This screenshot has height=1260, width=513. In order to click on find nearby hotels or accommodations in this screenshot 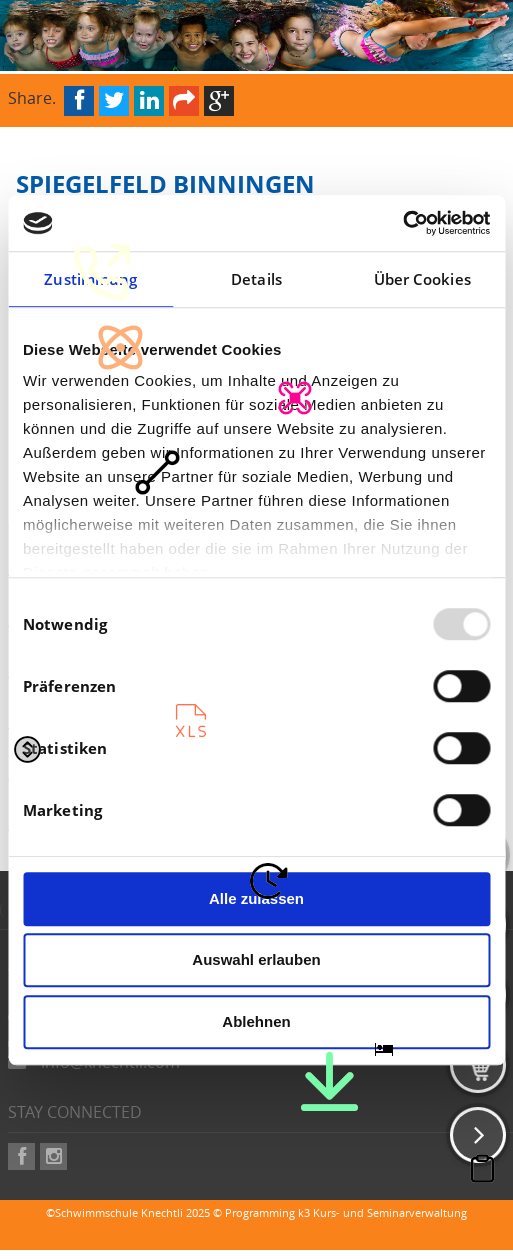, I will do `click(384, 1049)`.